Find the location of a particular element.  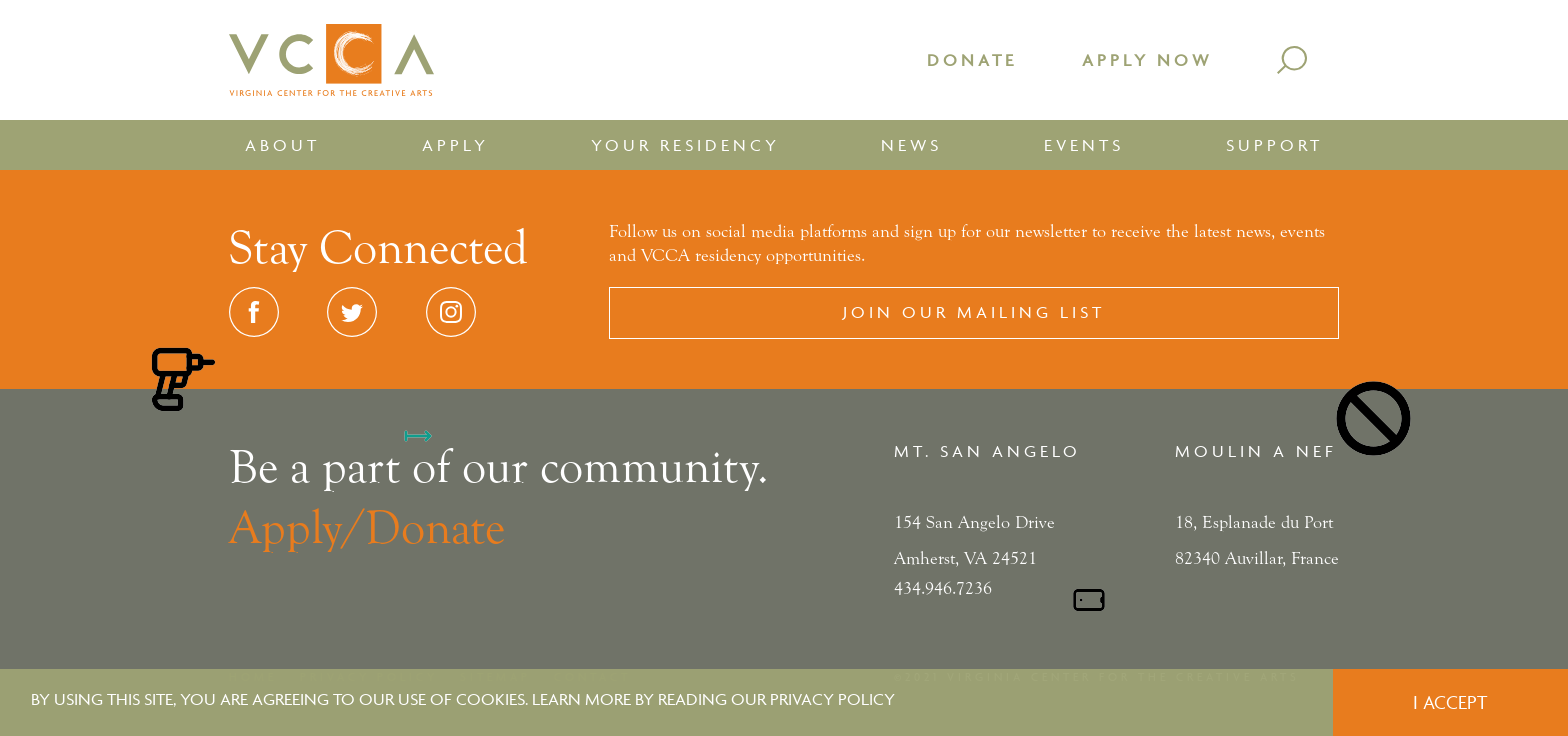

move item to the end of a list is located at coordinates (418, 436).